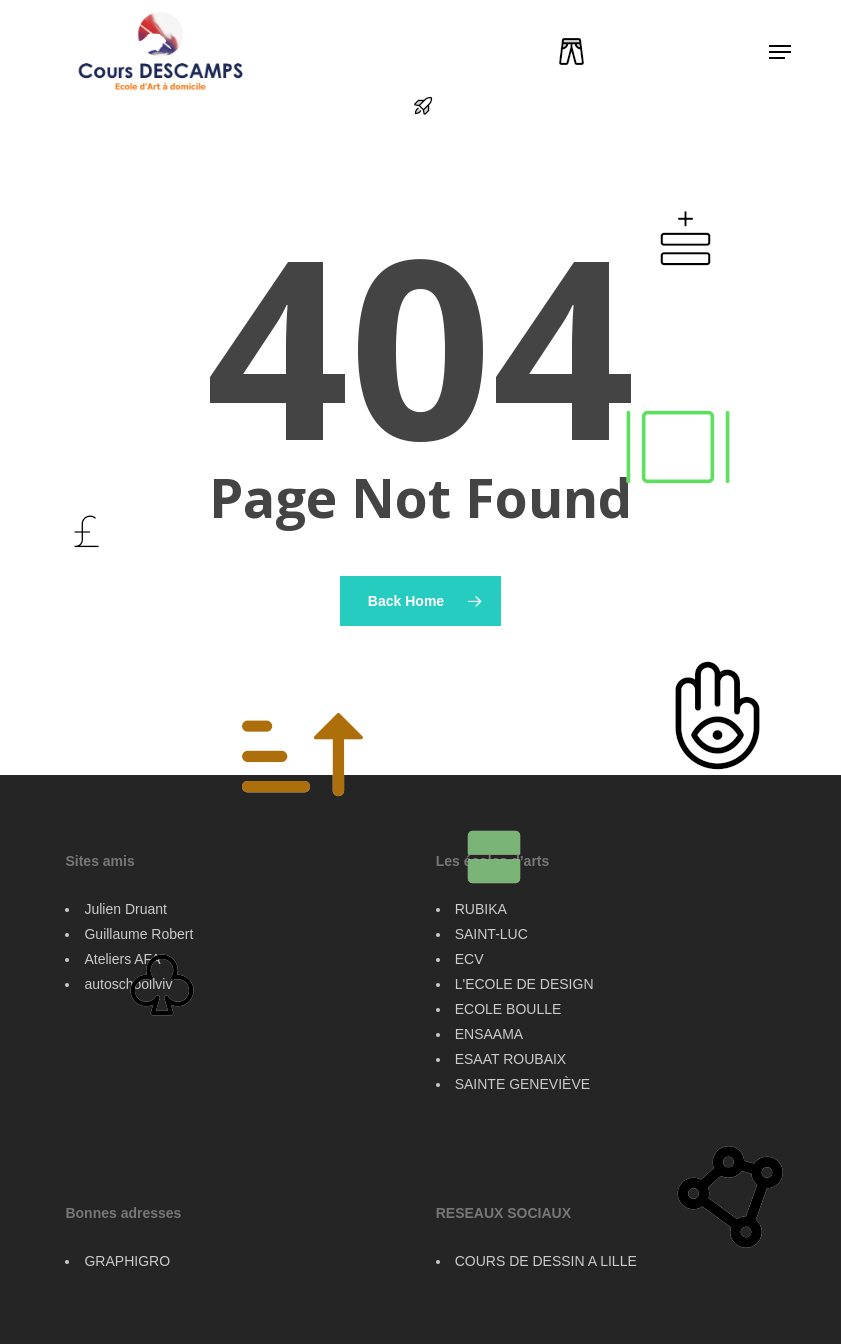 The image size is (841, 1344). Describe the element at coordinates (423, 105) in the screenshot. I see `launch or deploy a project` at that location.